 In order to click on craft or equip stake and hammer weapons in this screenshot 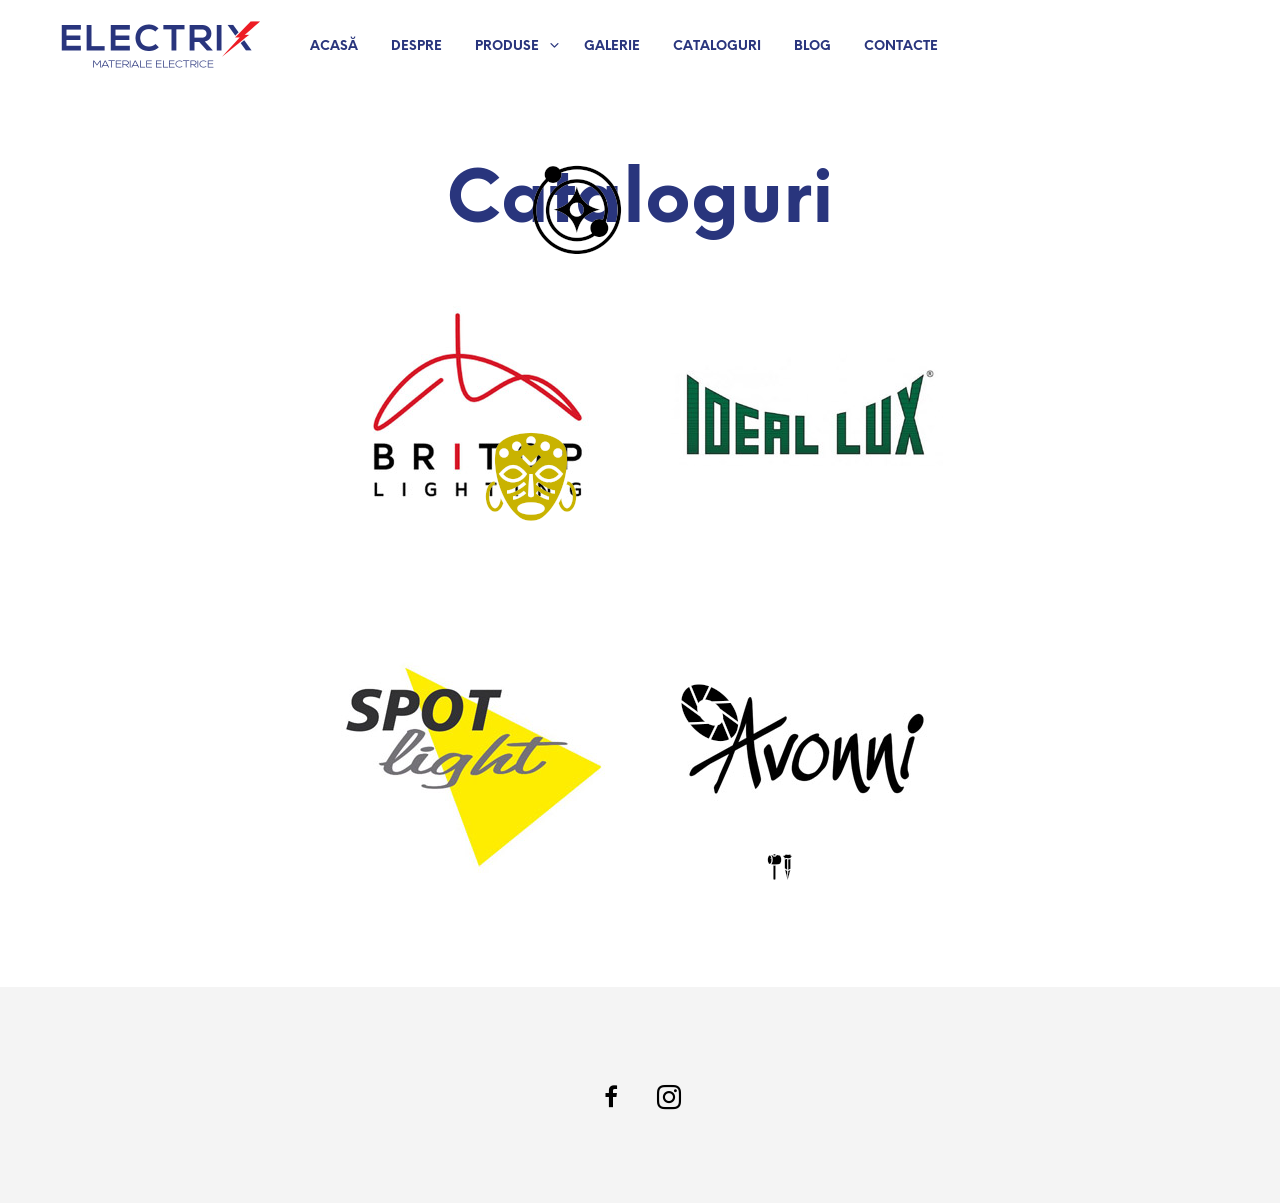, I will do `click(780, 867)`.